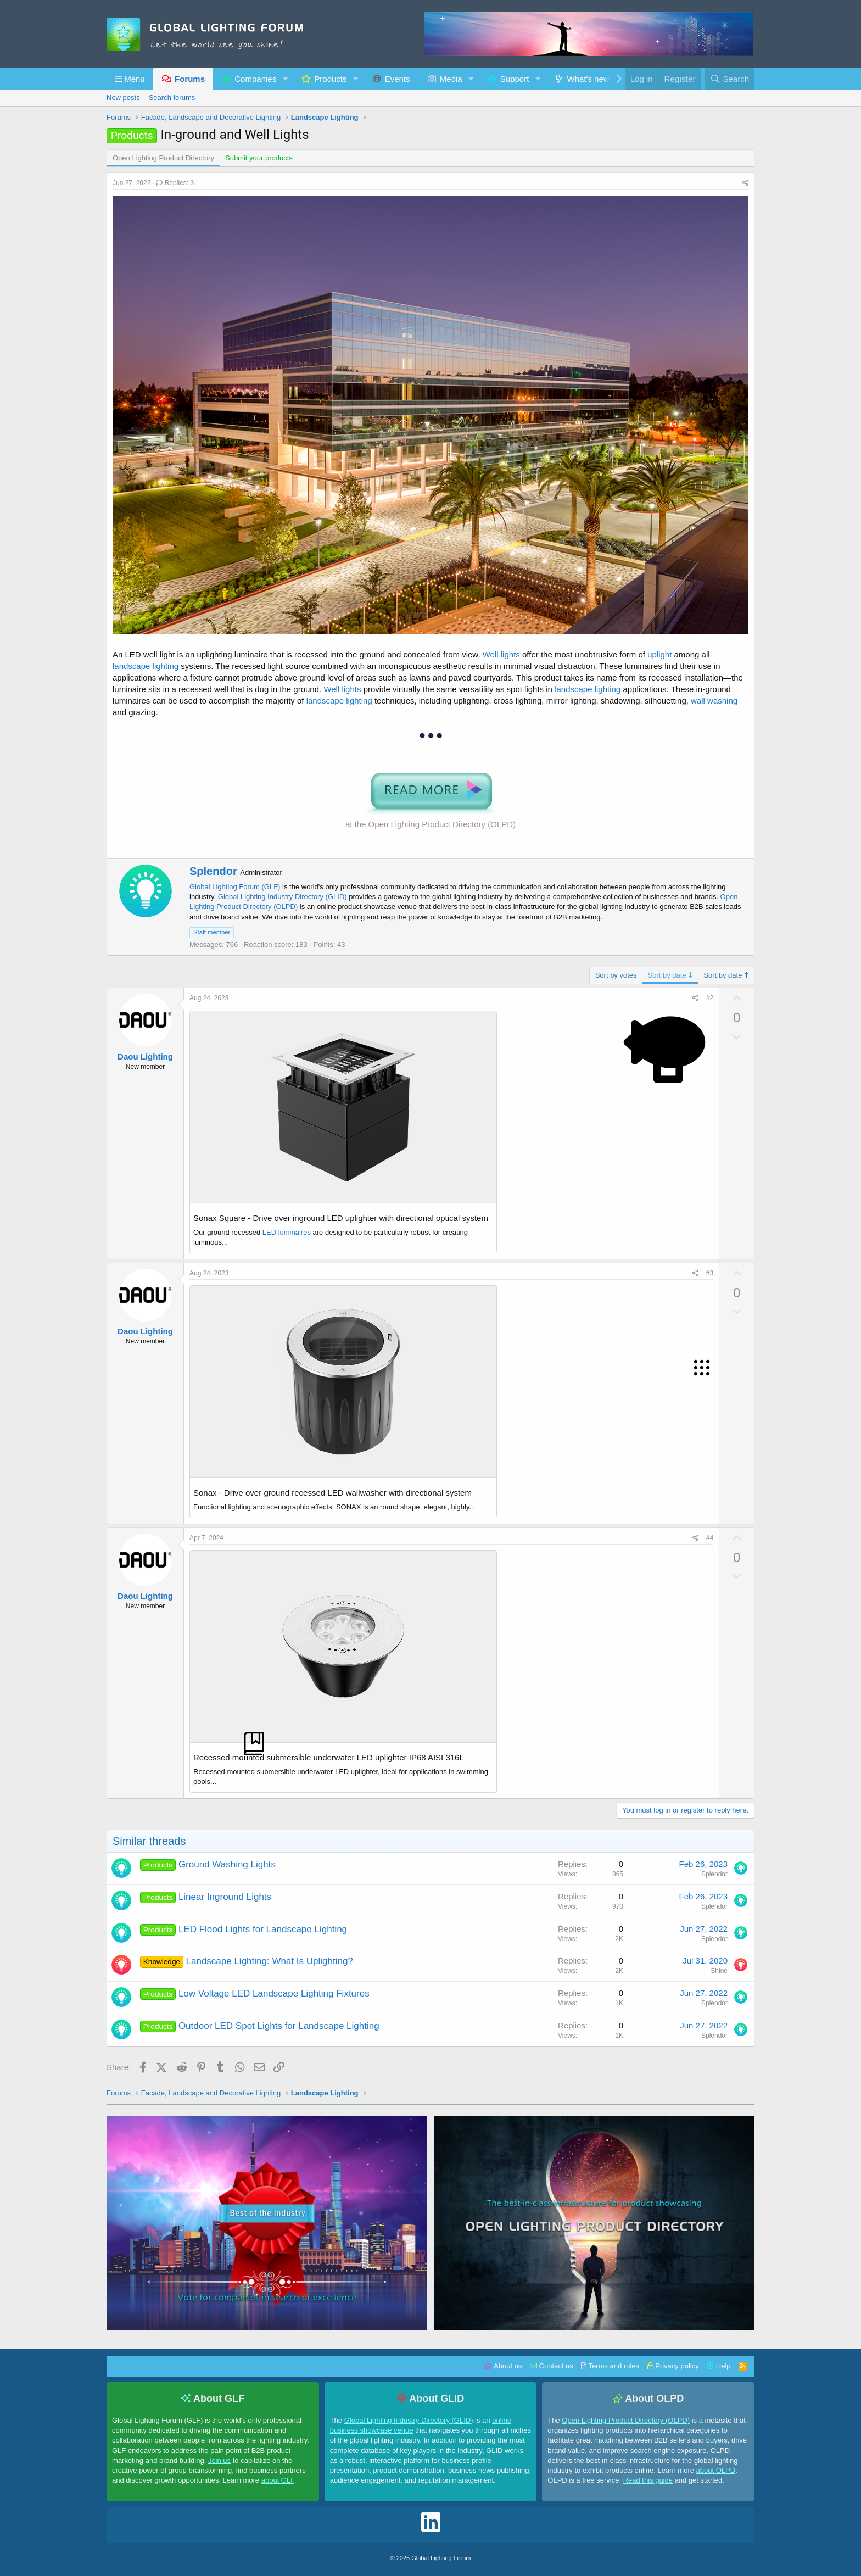 The height and width of the screenshot is (2576, 861). I want to click on open app drawer or launcher, so click(702, 1368).